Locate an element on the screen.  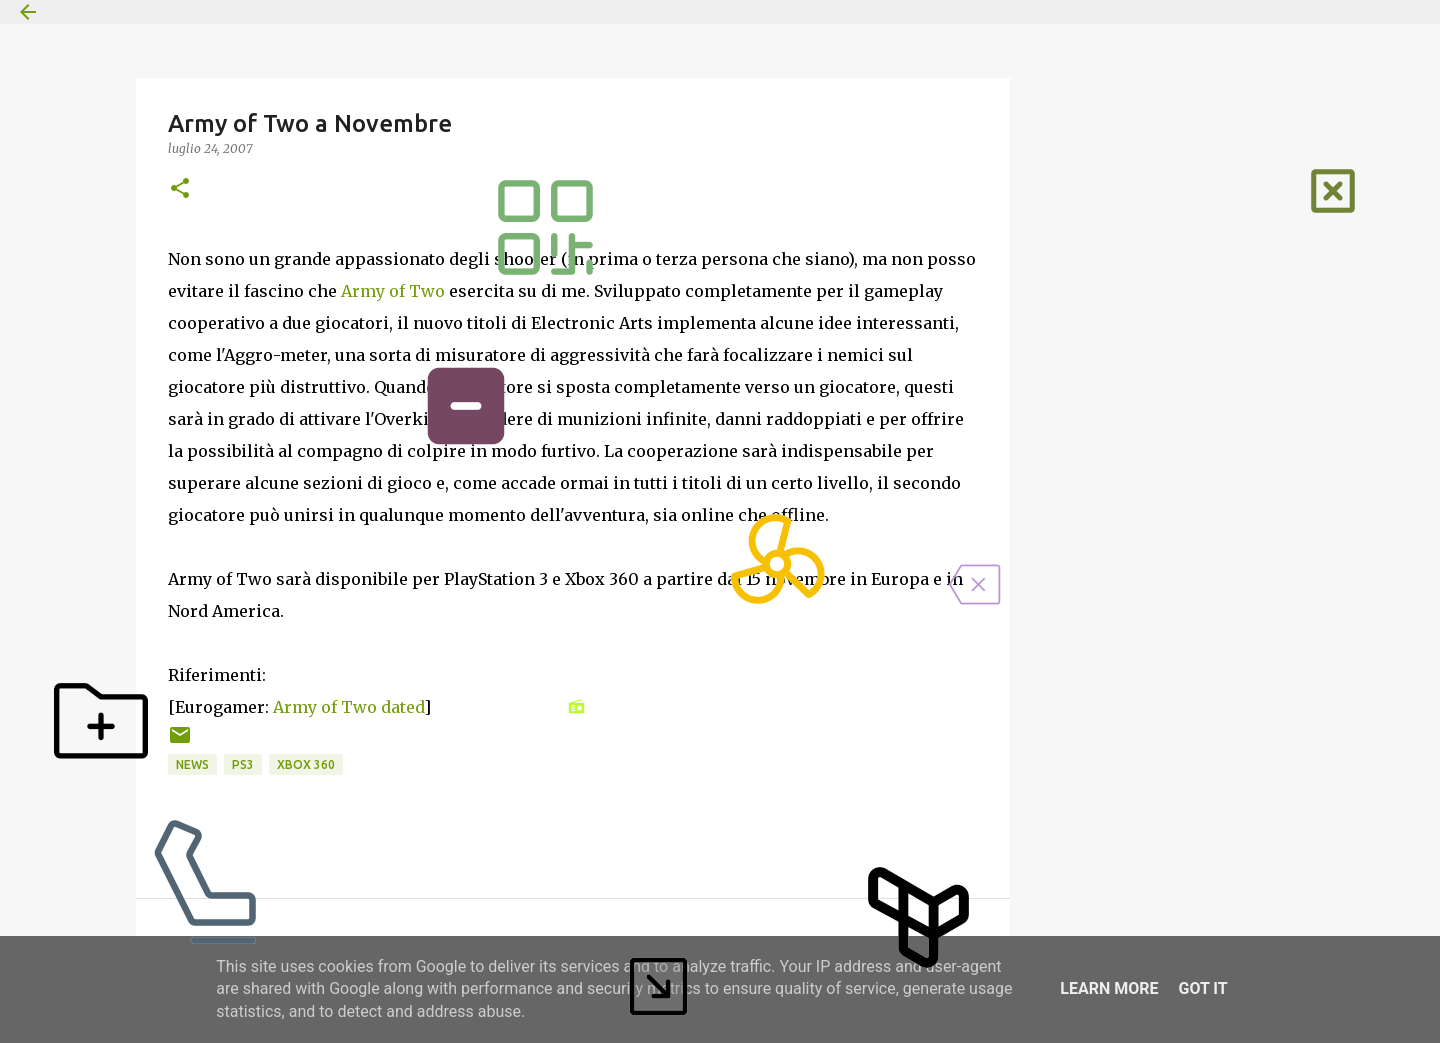
delete the previous character is located at coordinates (976, 584).